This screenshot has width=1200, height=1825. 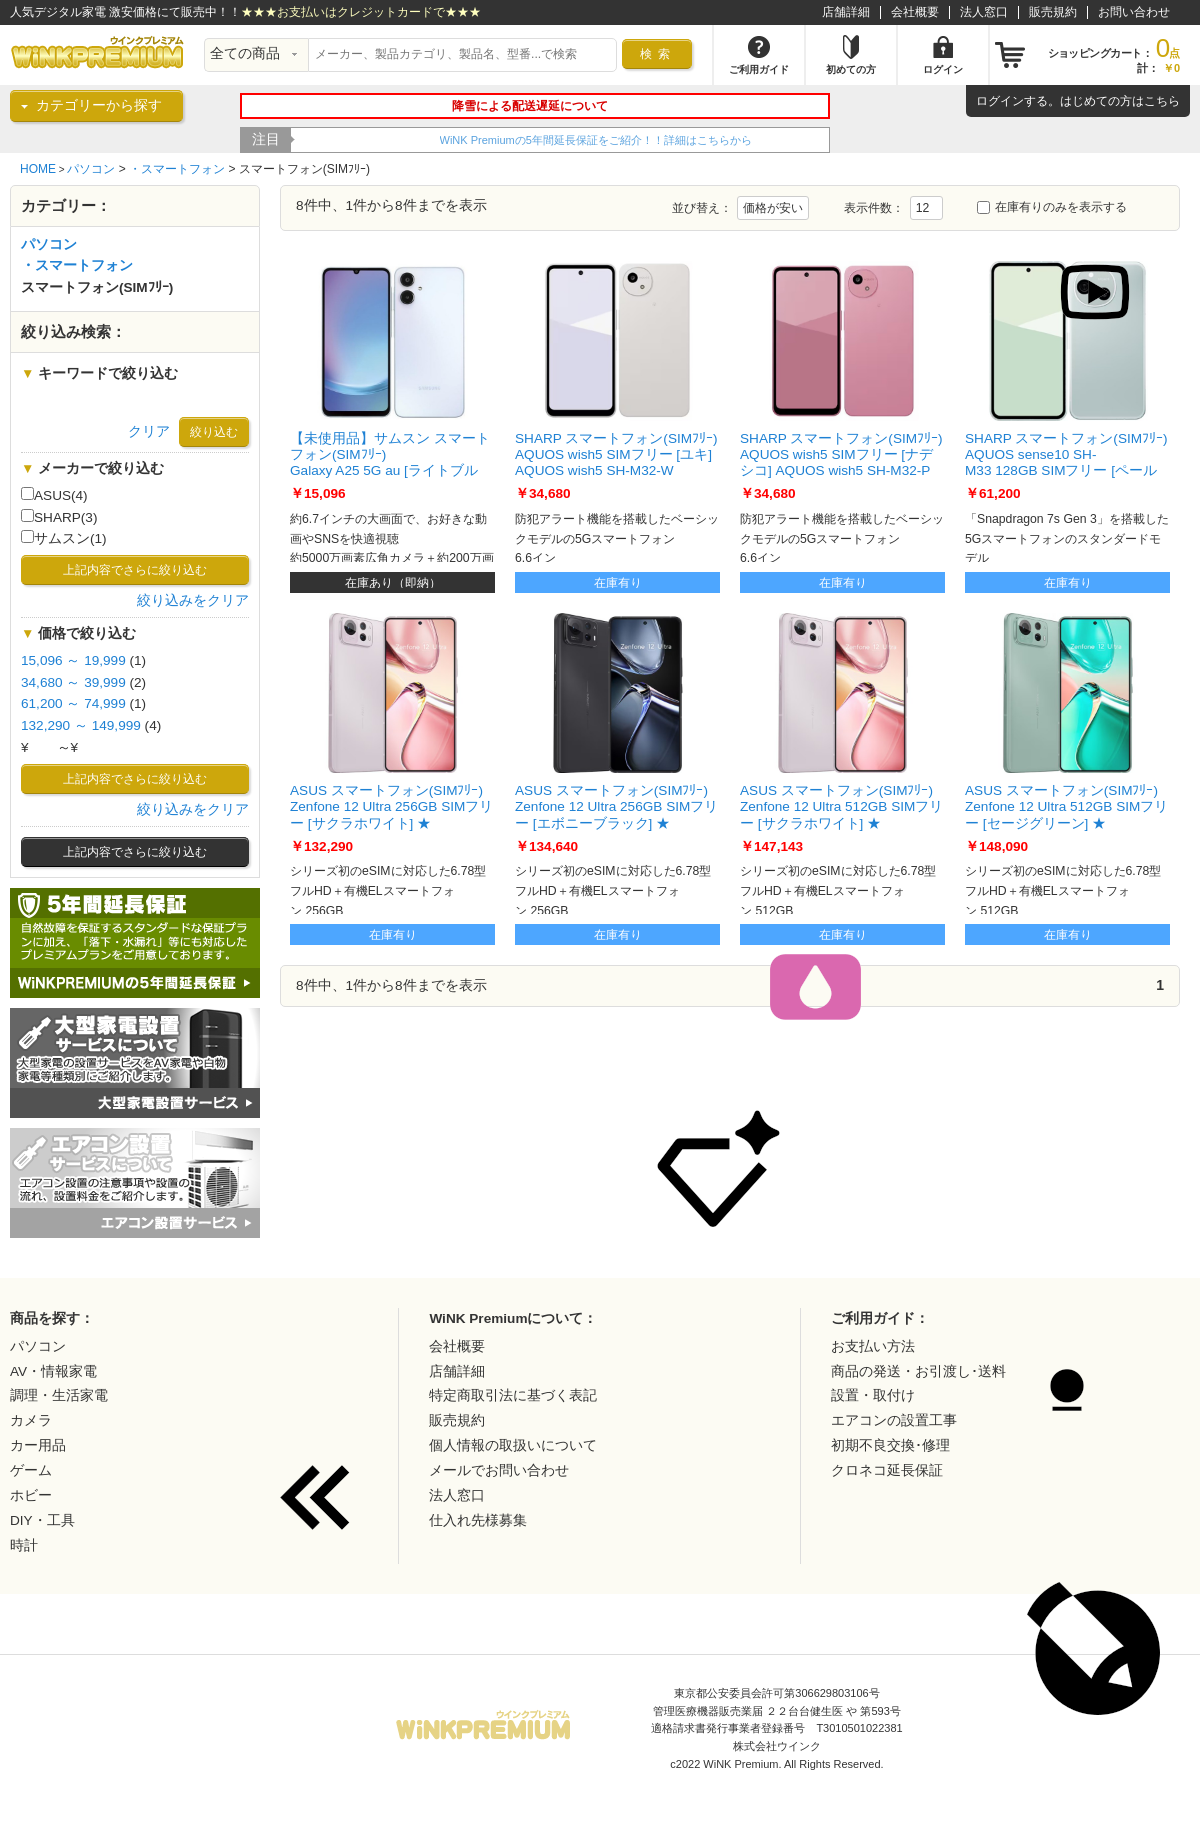 I want to click on view your profile, so click(x=1067, y=1390).